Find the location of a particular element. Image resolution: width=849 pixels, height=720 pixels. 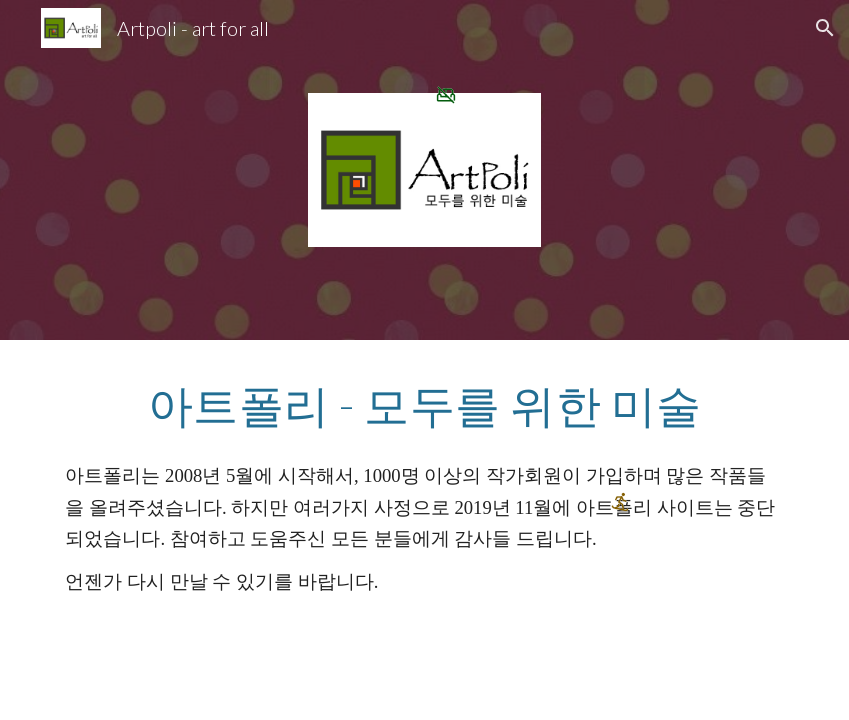

indicates furniture or seating is unavailable is located at coordinates (446, 95).